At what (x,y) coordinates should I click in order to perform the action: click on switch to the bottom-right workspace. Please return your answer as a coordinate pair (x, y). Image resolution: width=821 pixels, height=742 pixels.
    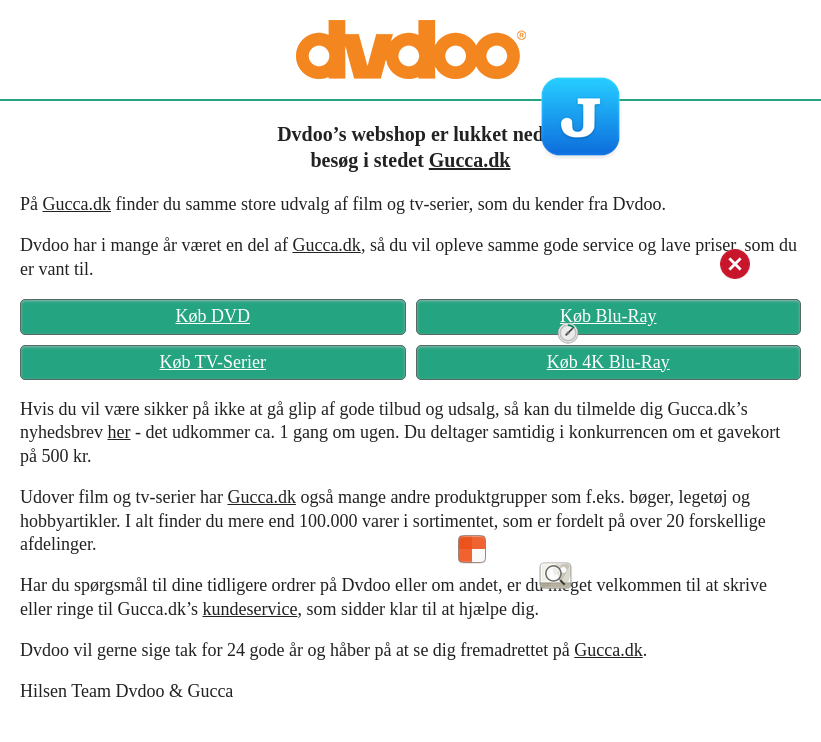
    Looking at the image, I should click on (472, 549).